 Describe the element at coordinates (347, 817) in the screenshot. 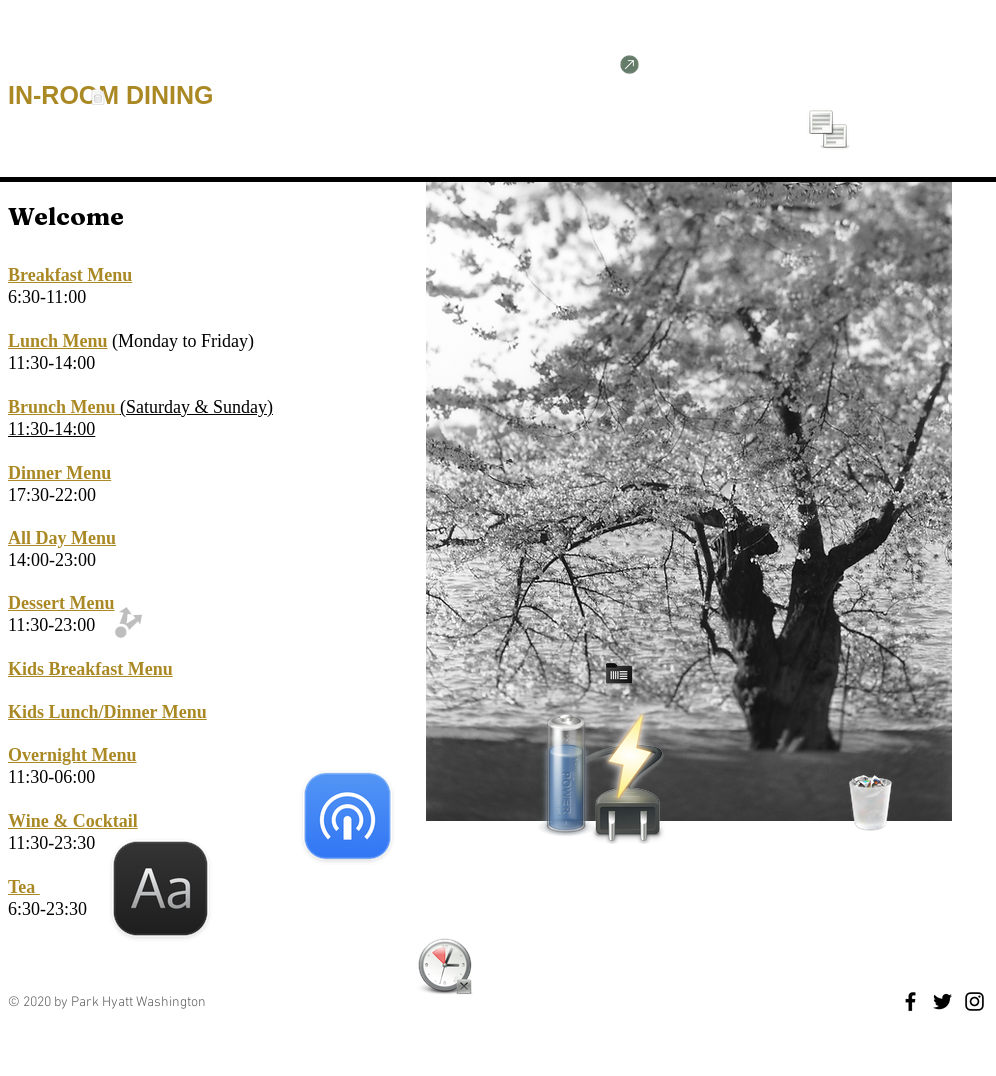

I see `enable personal hotspot sharing` at that location.